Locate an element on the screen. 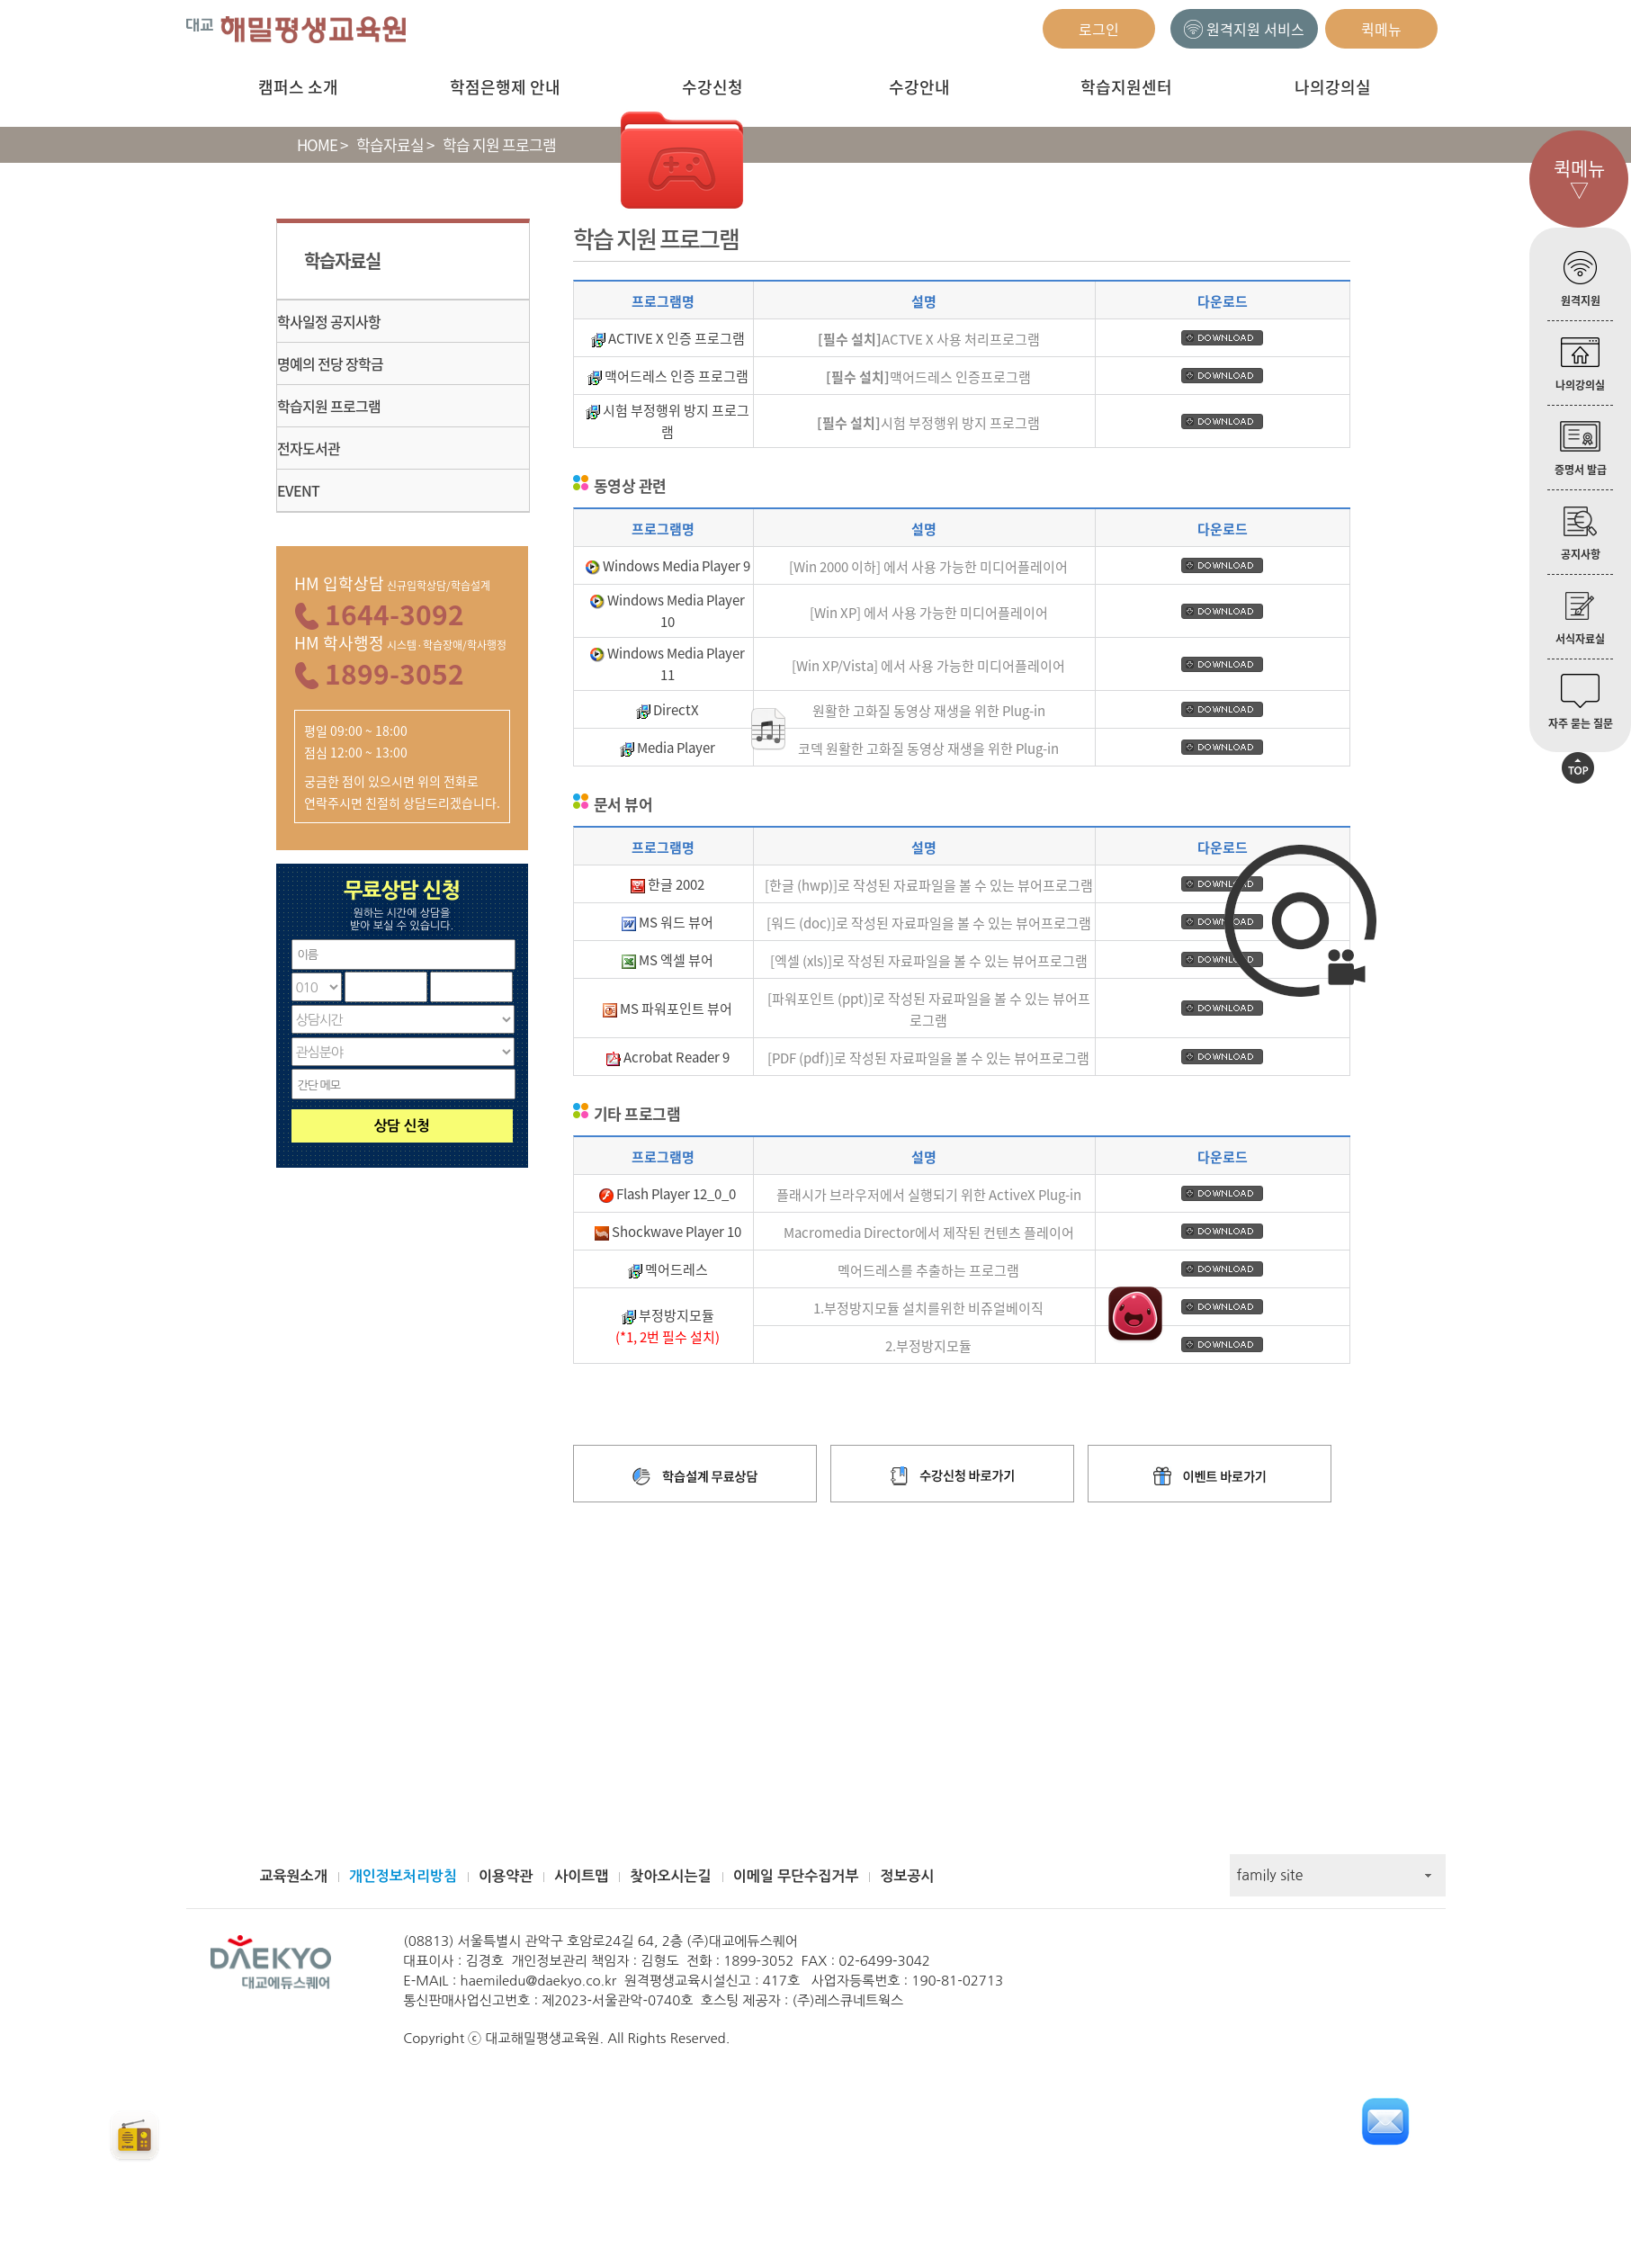 This screenshot has width=1631, height=2268. an iMelody ringtone file is located at coordinates (768, 729).